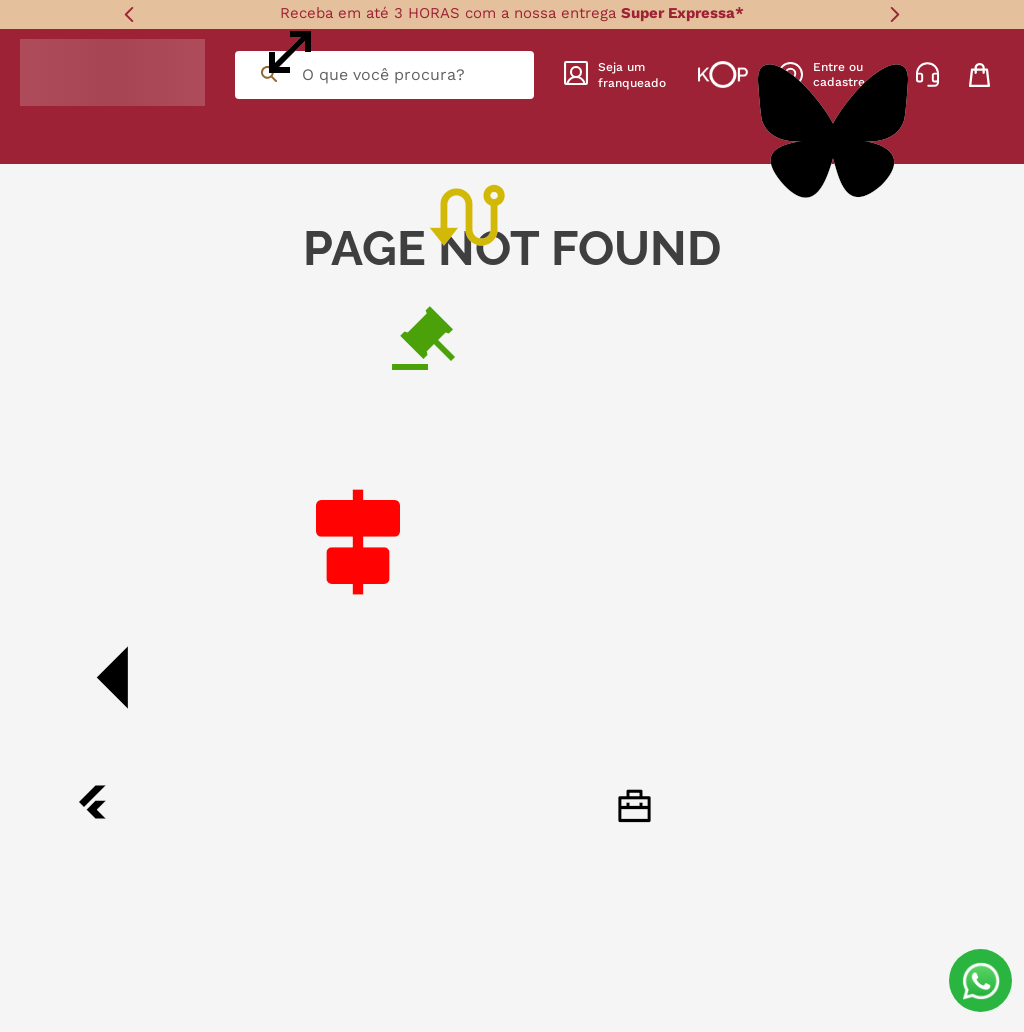 This screenshot has width=1024, height=1032. What do you see at coordinates (422, 340) in the screenshot?
I see `place a bid on an auction item` at bounding box center [422, 340].